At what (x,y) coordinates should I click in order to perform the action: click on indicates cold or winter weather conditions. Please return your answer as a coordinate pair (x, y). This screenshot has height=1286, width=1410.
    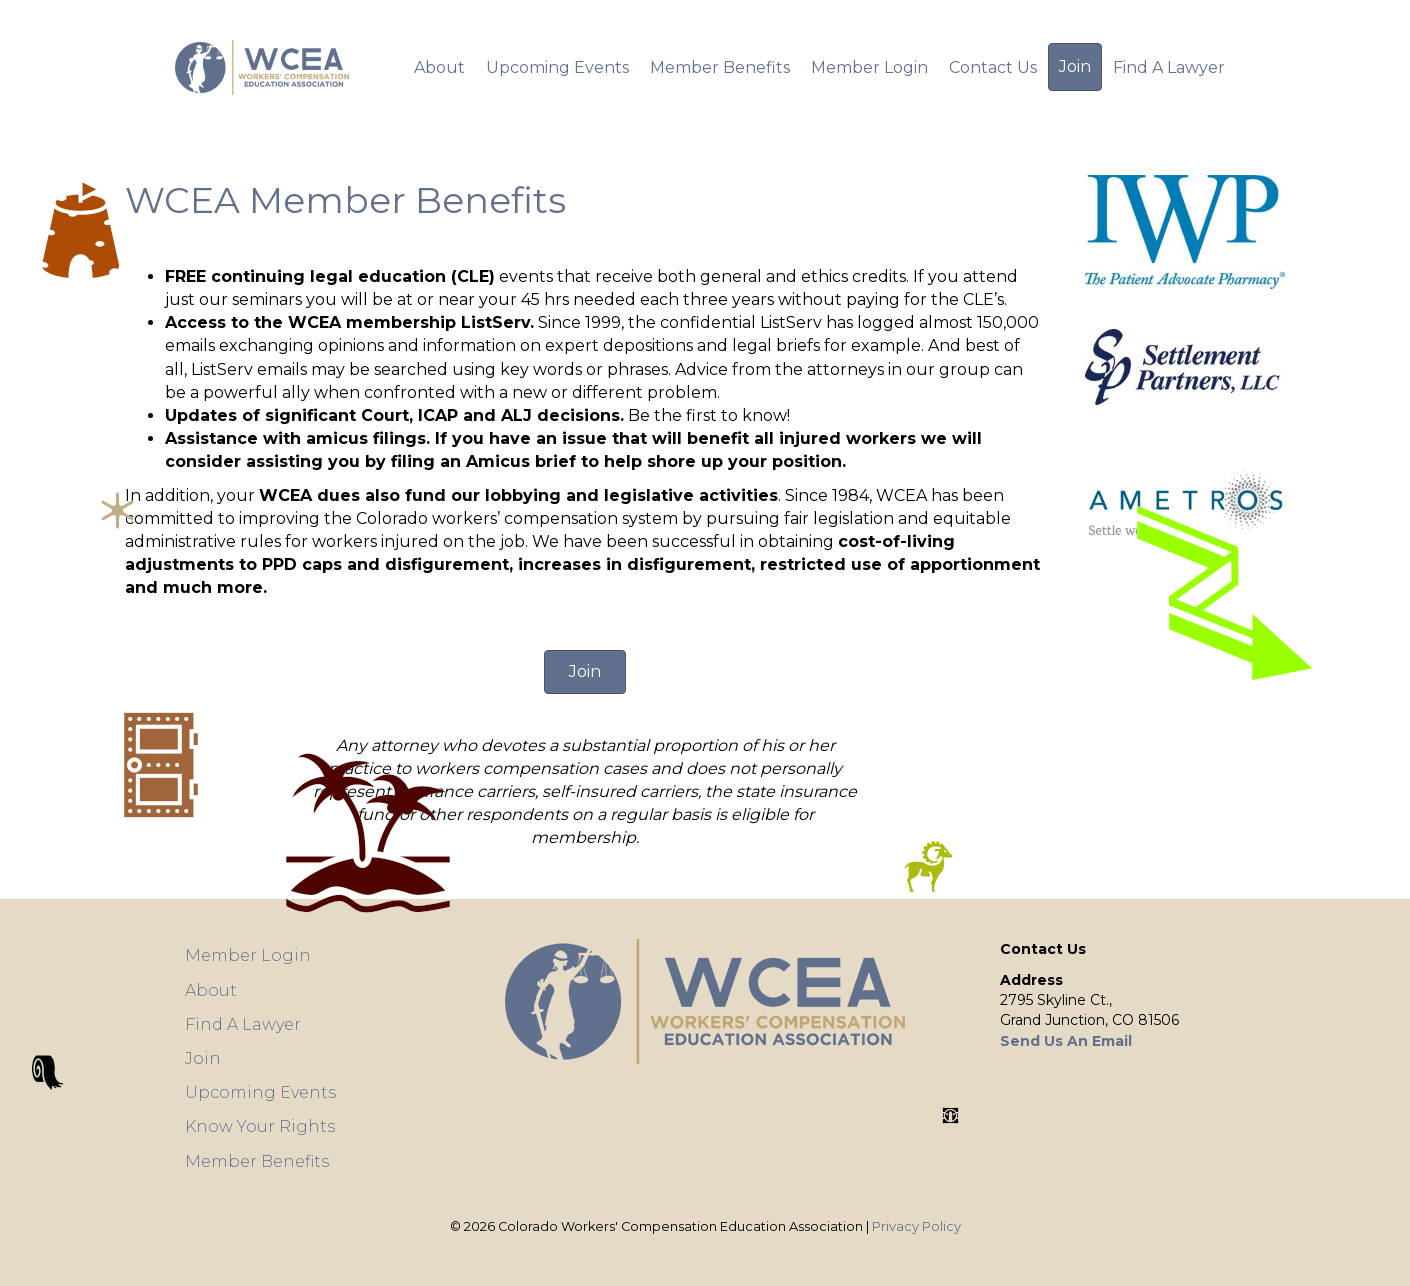
    Looking at the image, I should click on (117, 510).